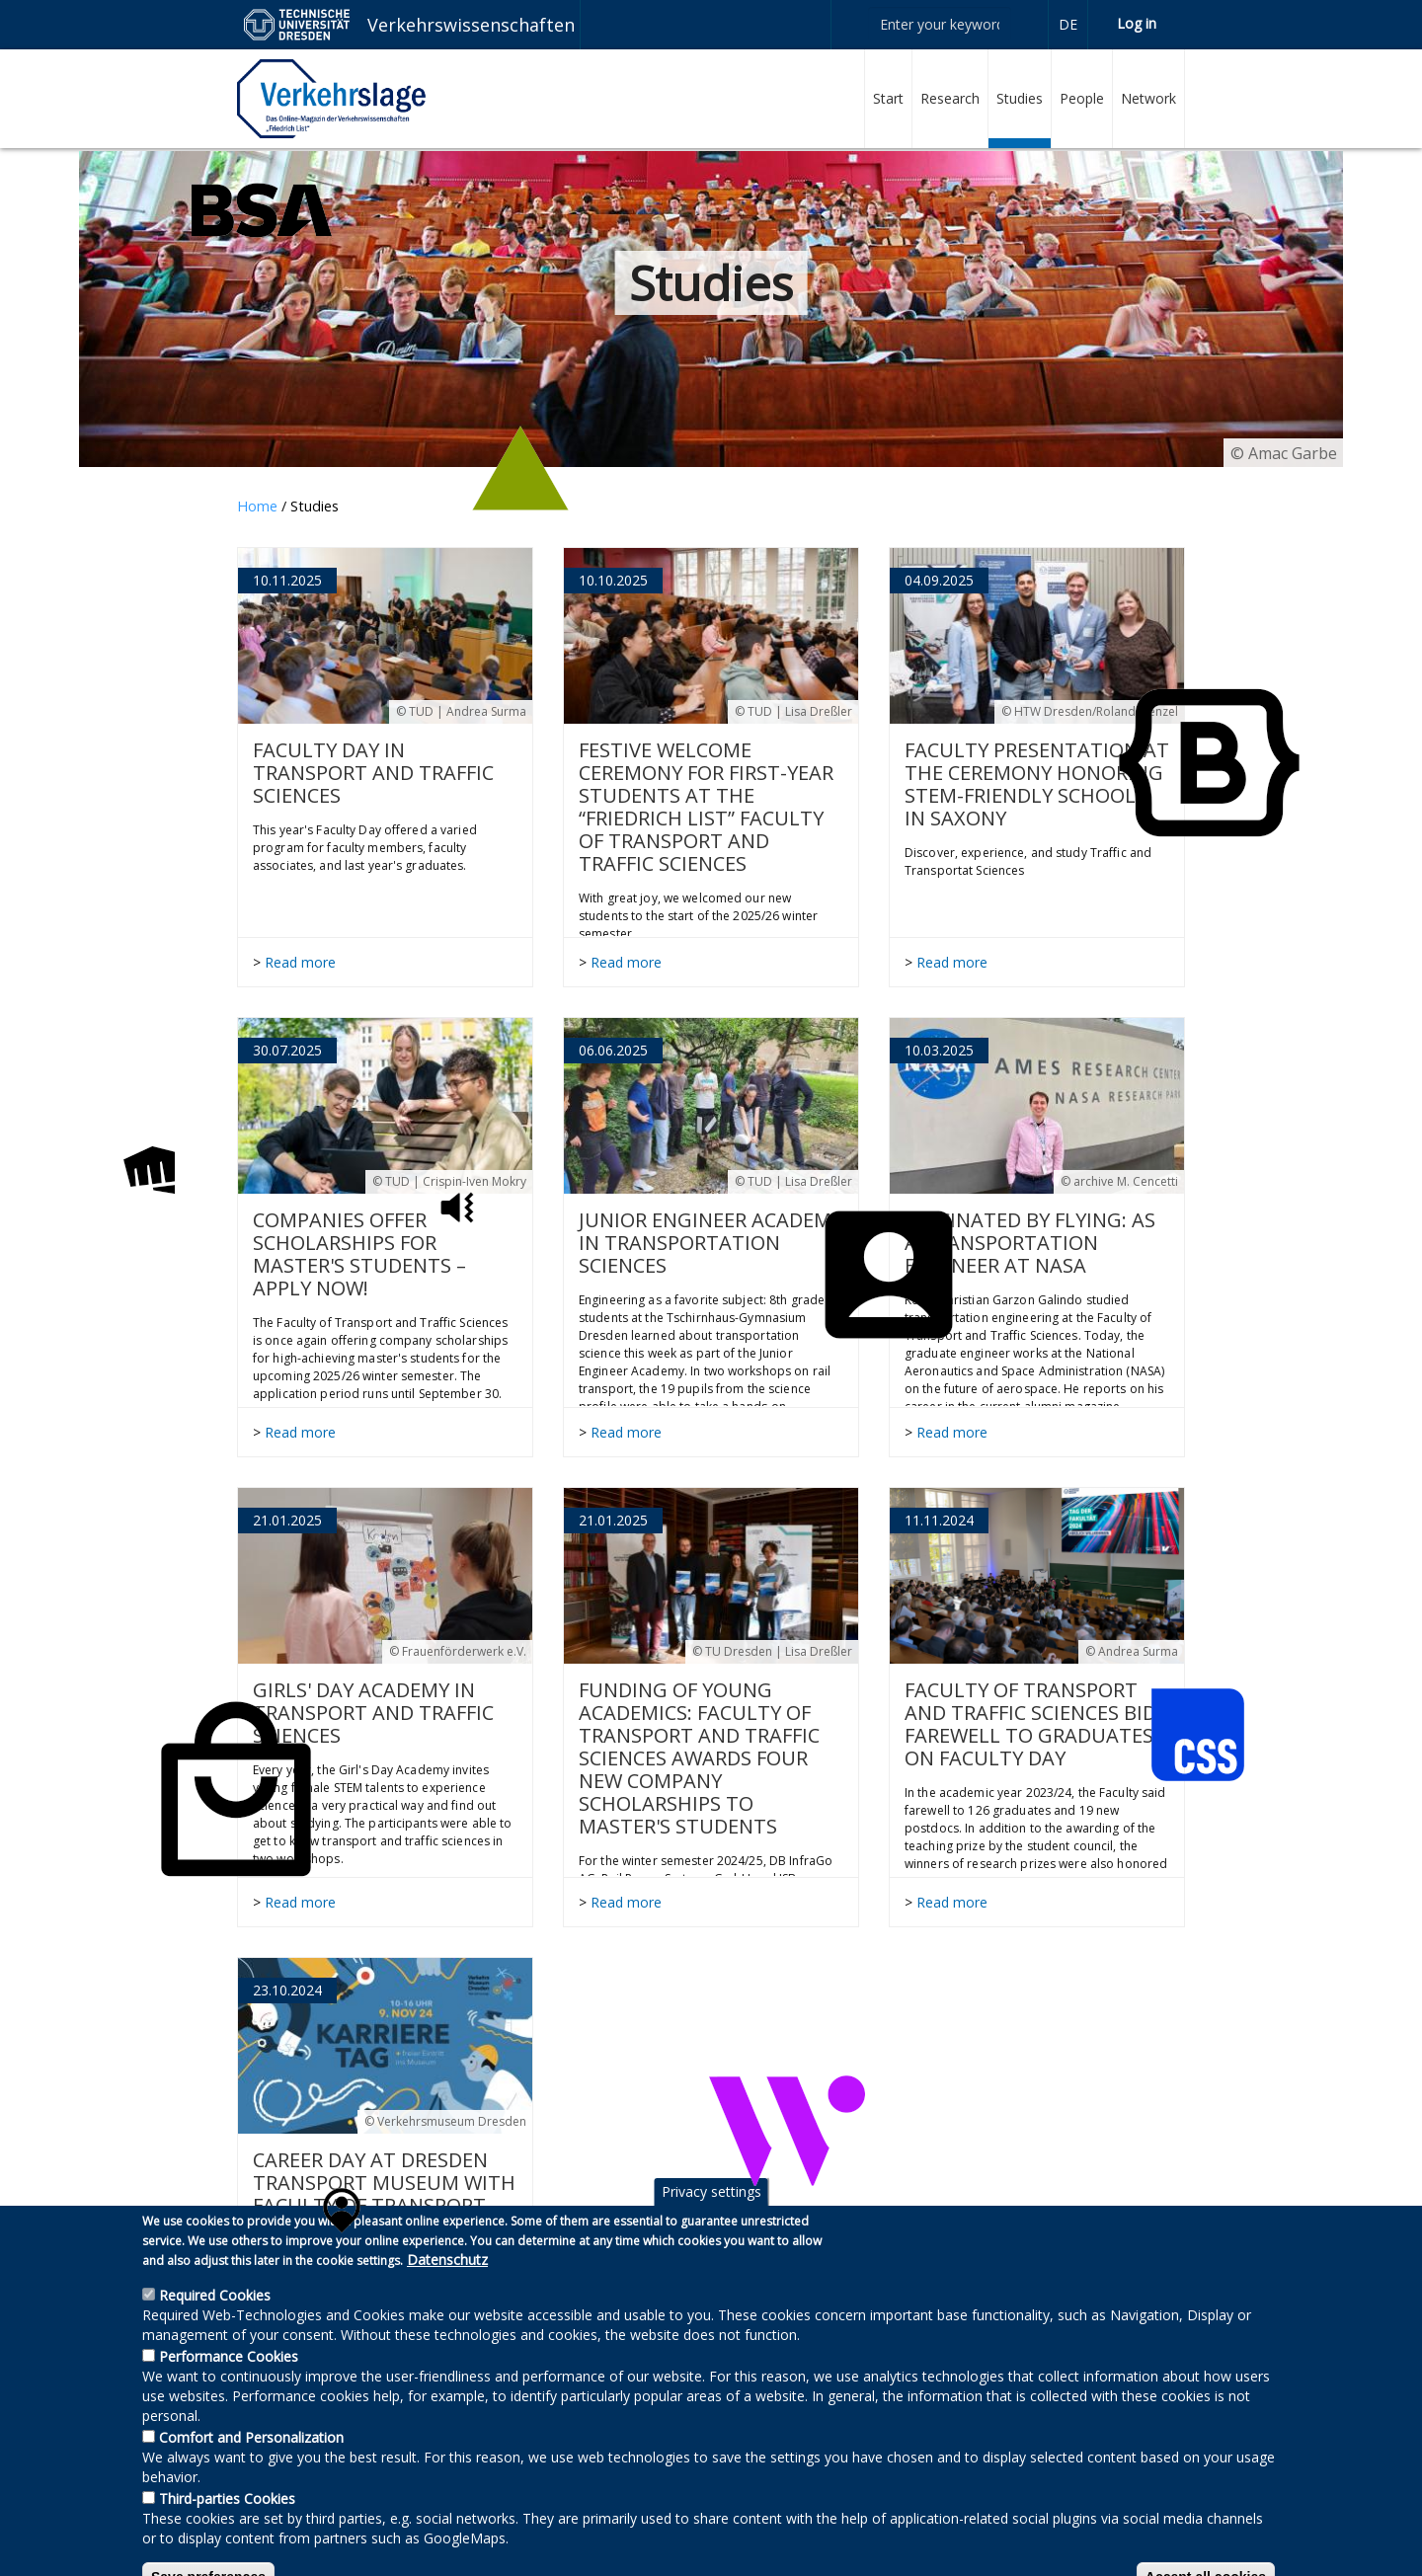 The image size is (1422, 2576). What do you see at coordinates (1209, 762) in the screenshot?
I see `bootstrap framework logo` at bounding box center [1209, 762].